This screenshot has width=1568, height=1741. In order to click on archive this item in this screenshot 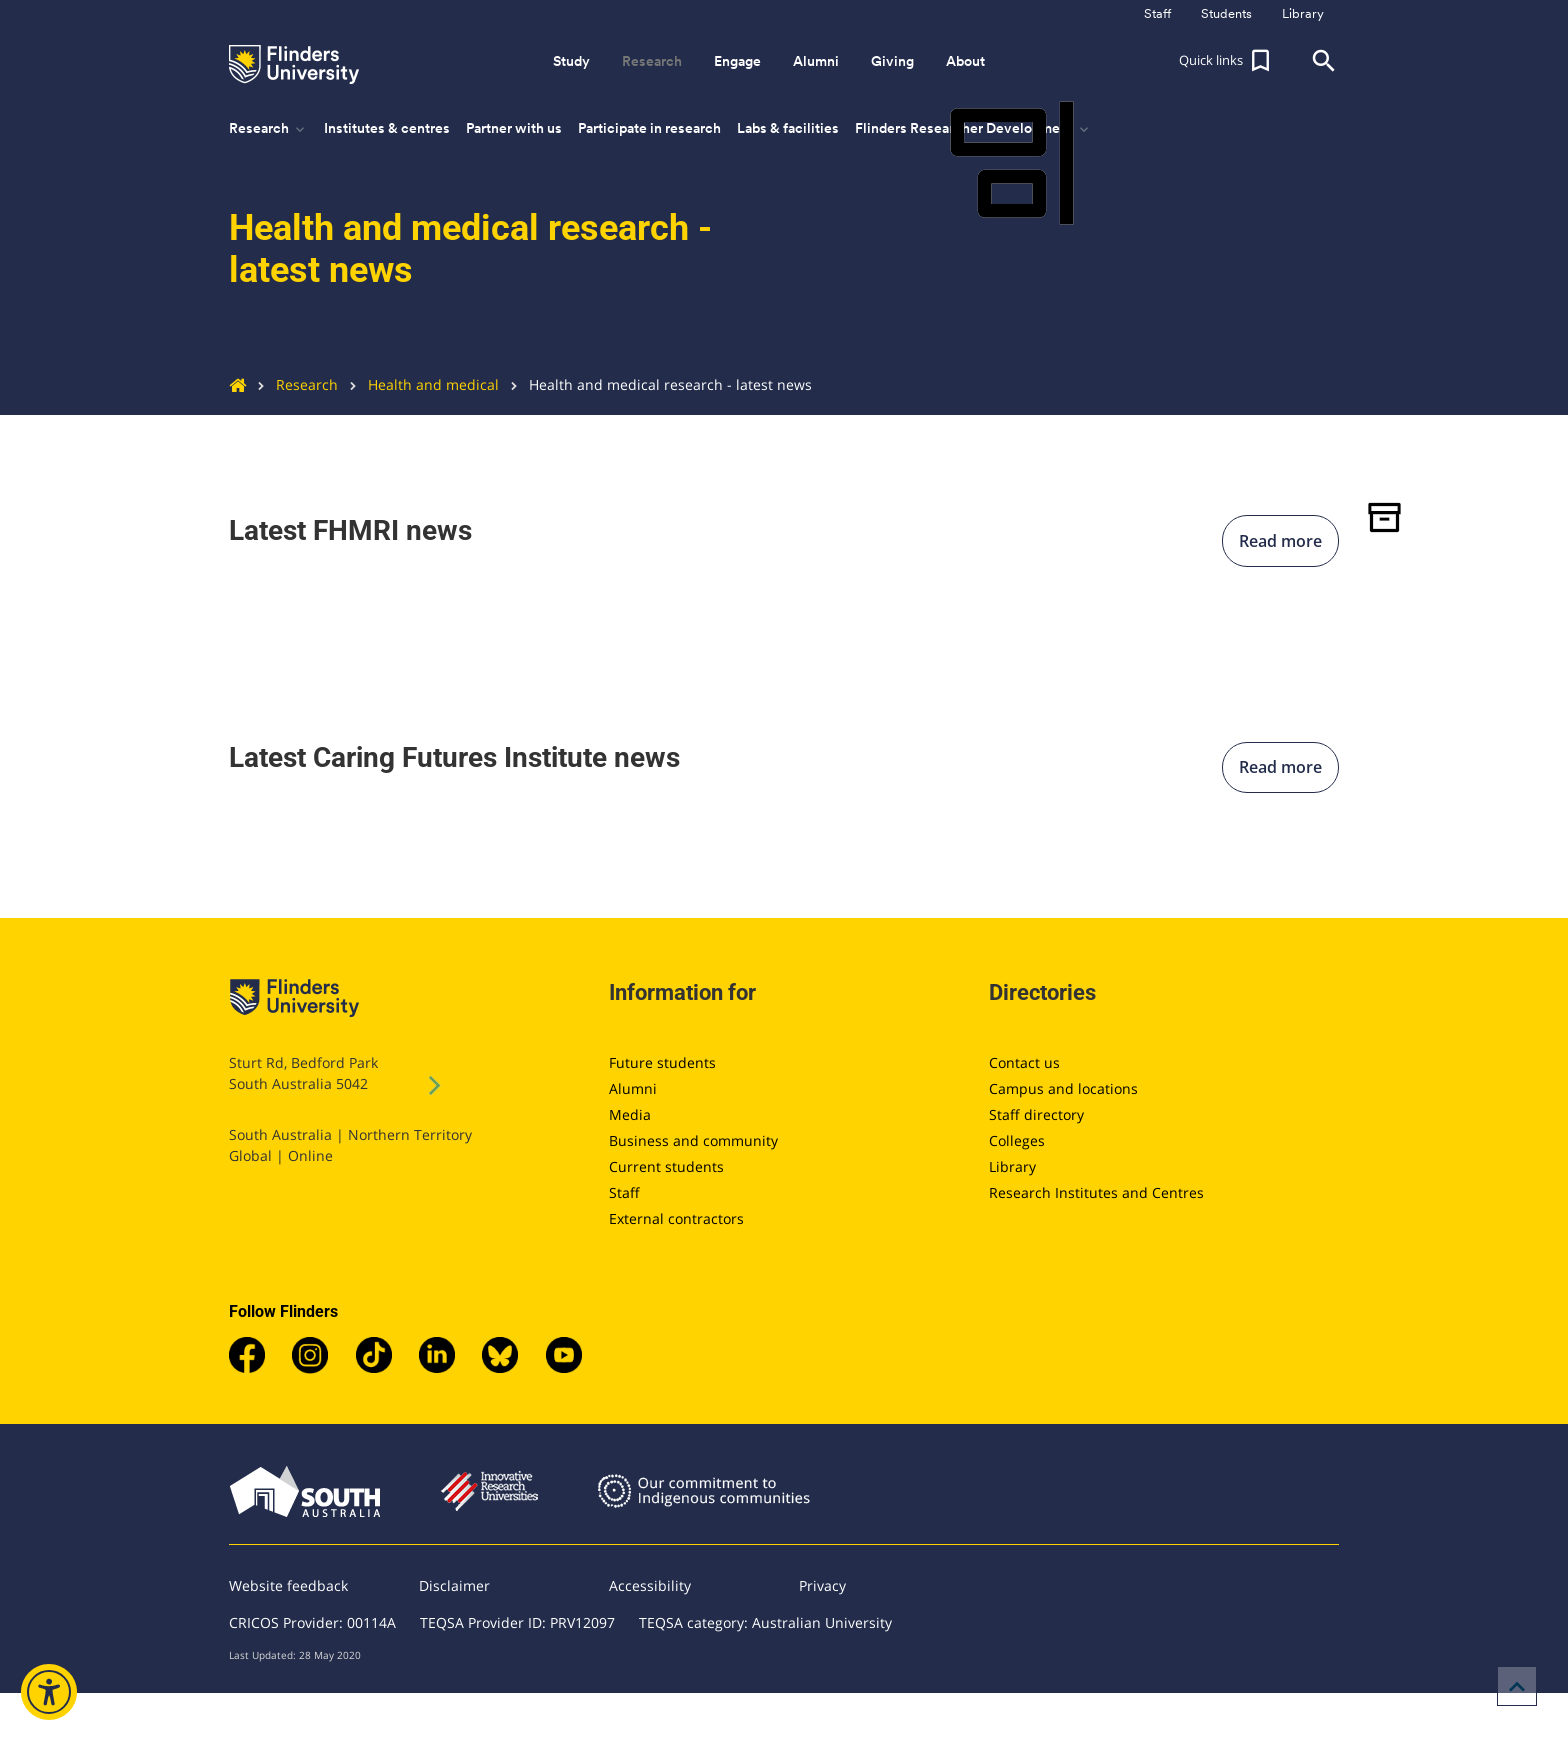, I will do `click(1384, 517)`.